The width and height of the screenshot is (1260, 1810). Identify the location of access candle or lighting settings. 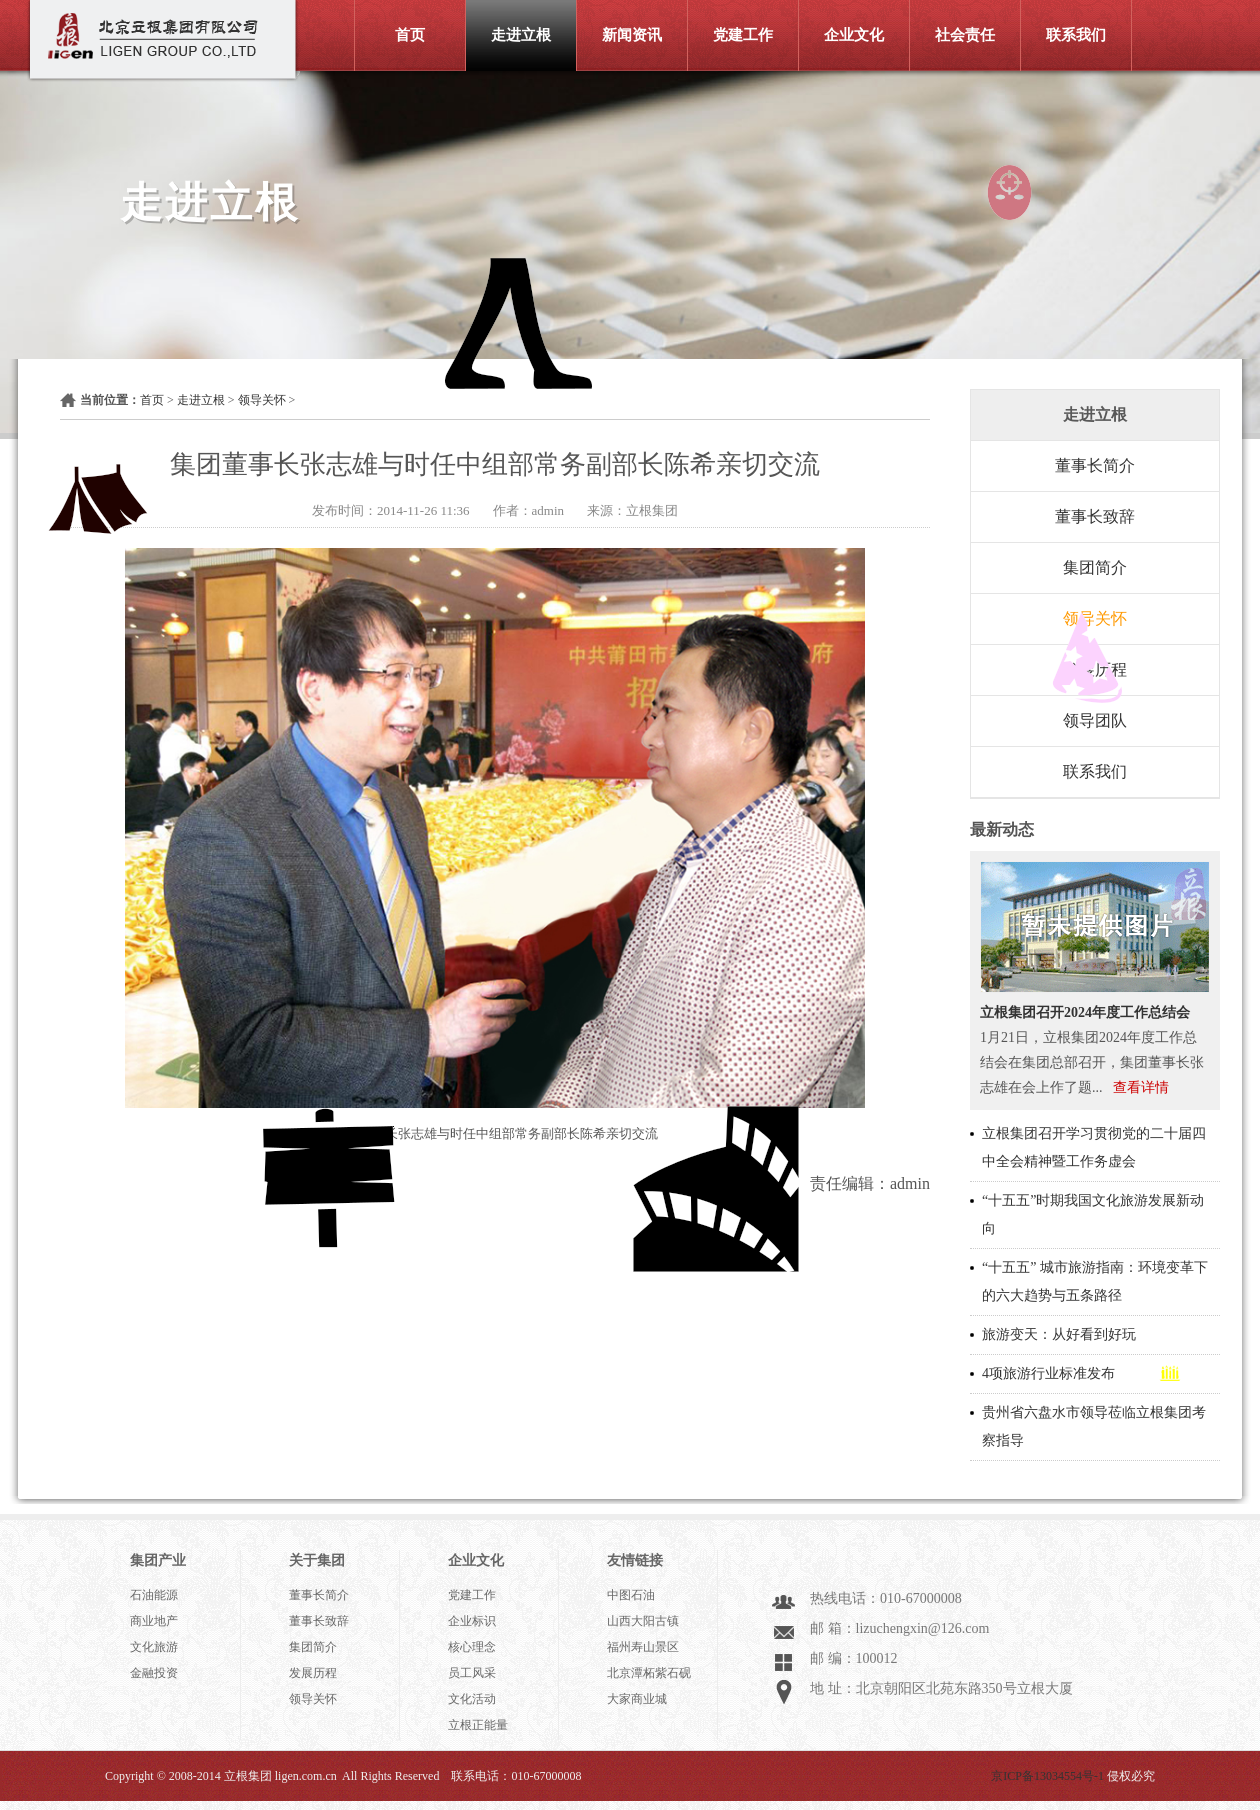
(1170, 1371).